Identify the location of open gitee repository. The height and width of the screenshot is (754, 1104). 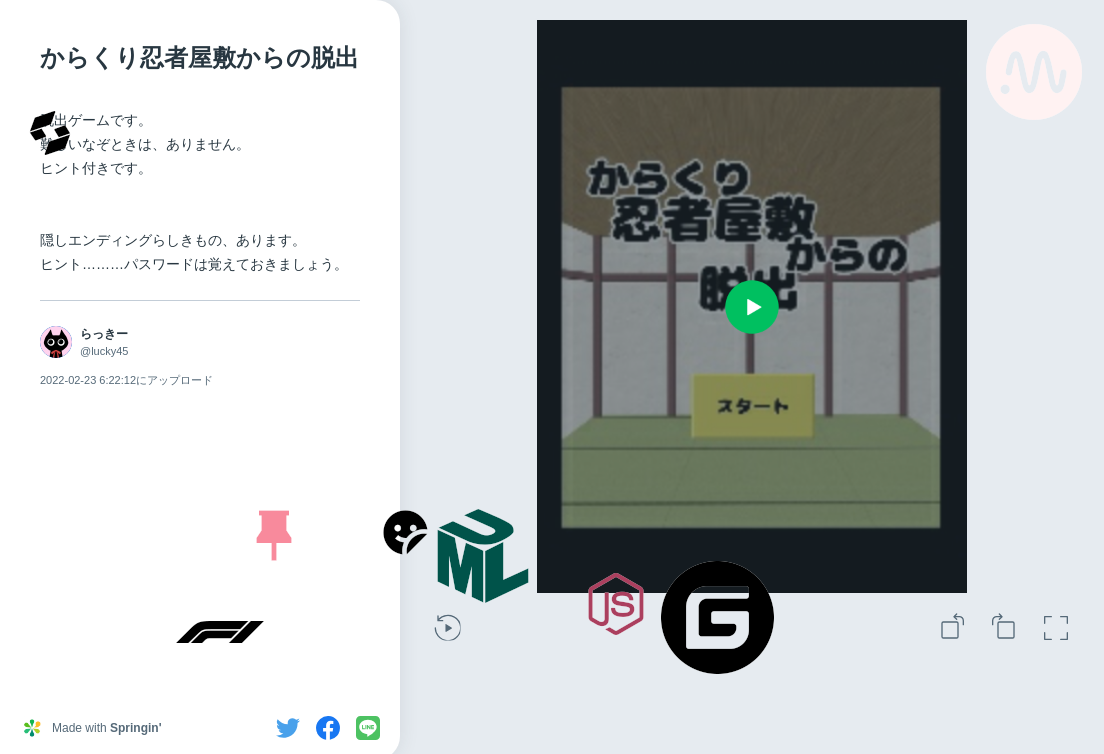
(717, 617).